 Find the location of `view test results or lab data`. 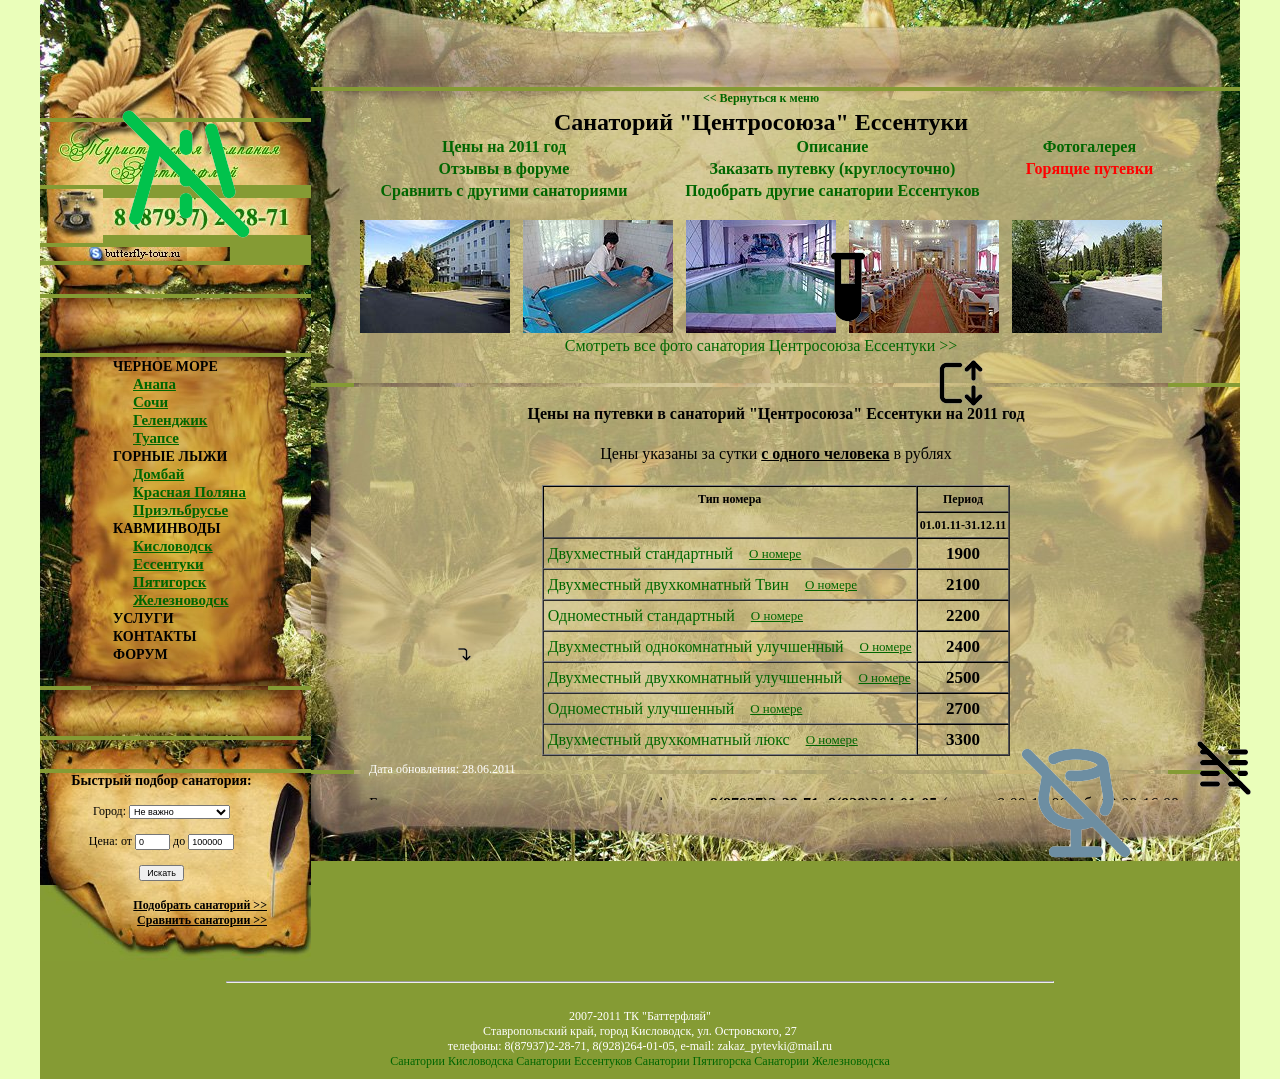

view test results or lab data is located at coordinates (848, 287).